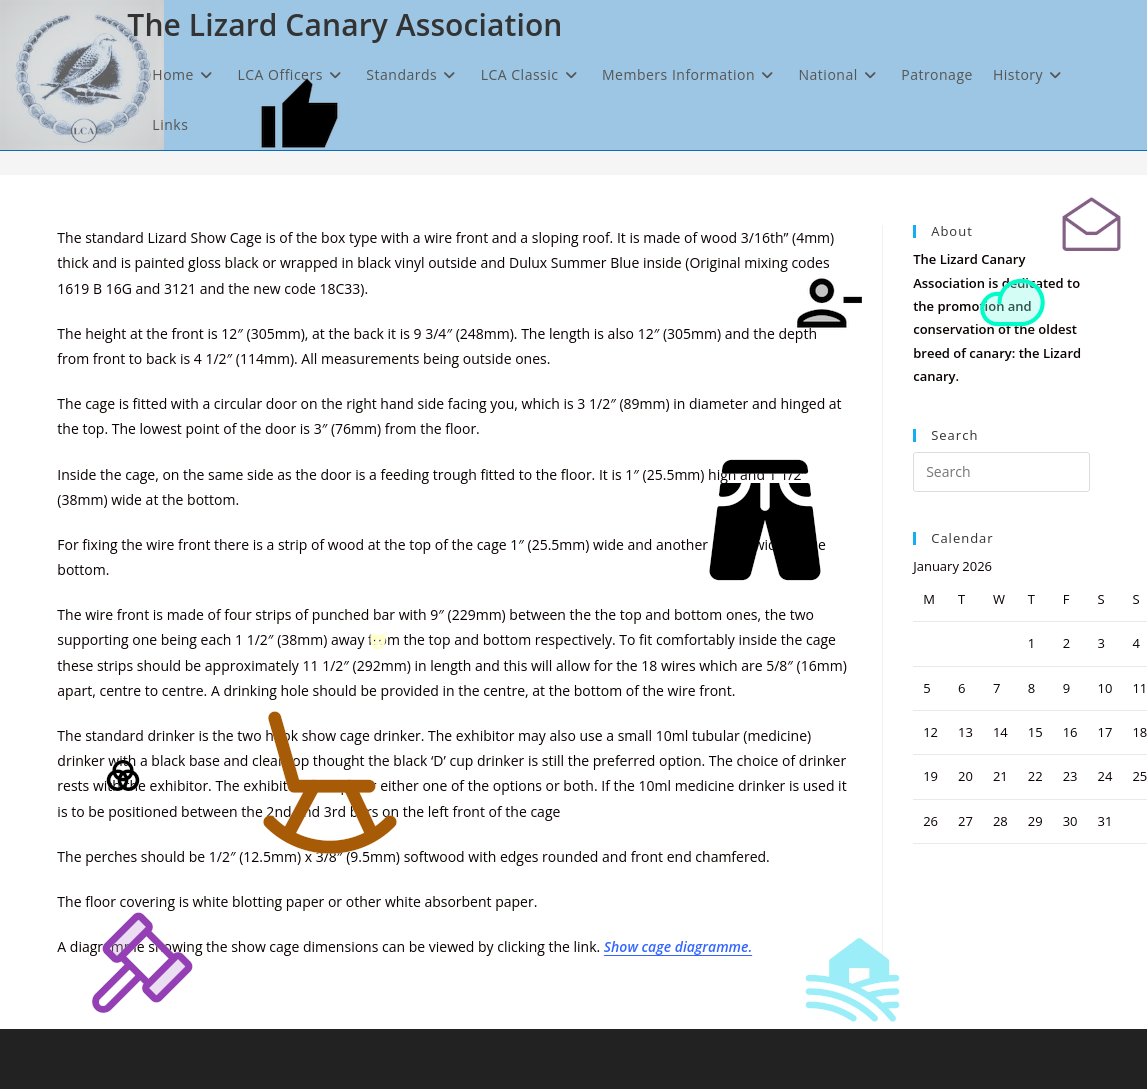 The height and width of the screenshot is (1089, 1147). I want to click on access furniture or seating options, so click(330, 783).